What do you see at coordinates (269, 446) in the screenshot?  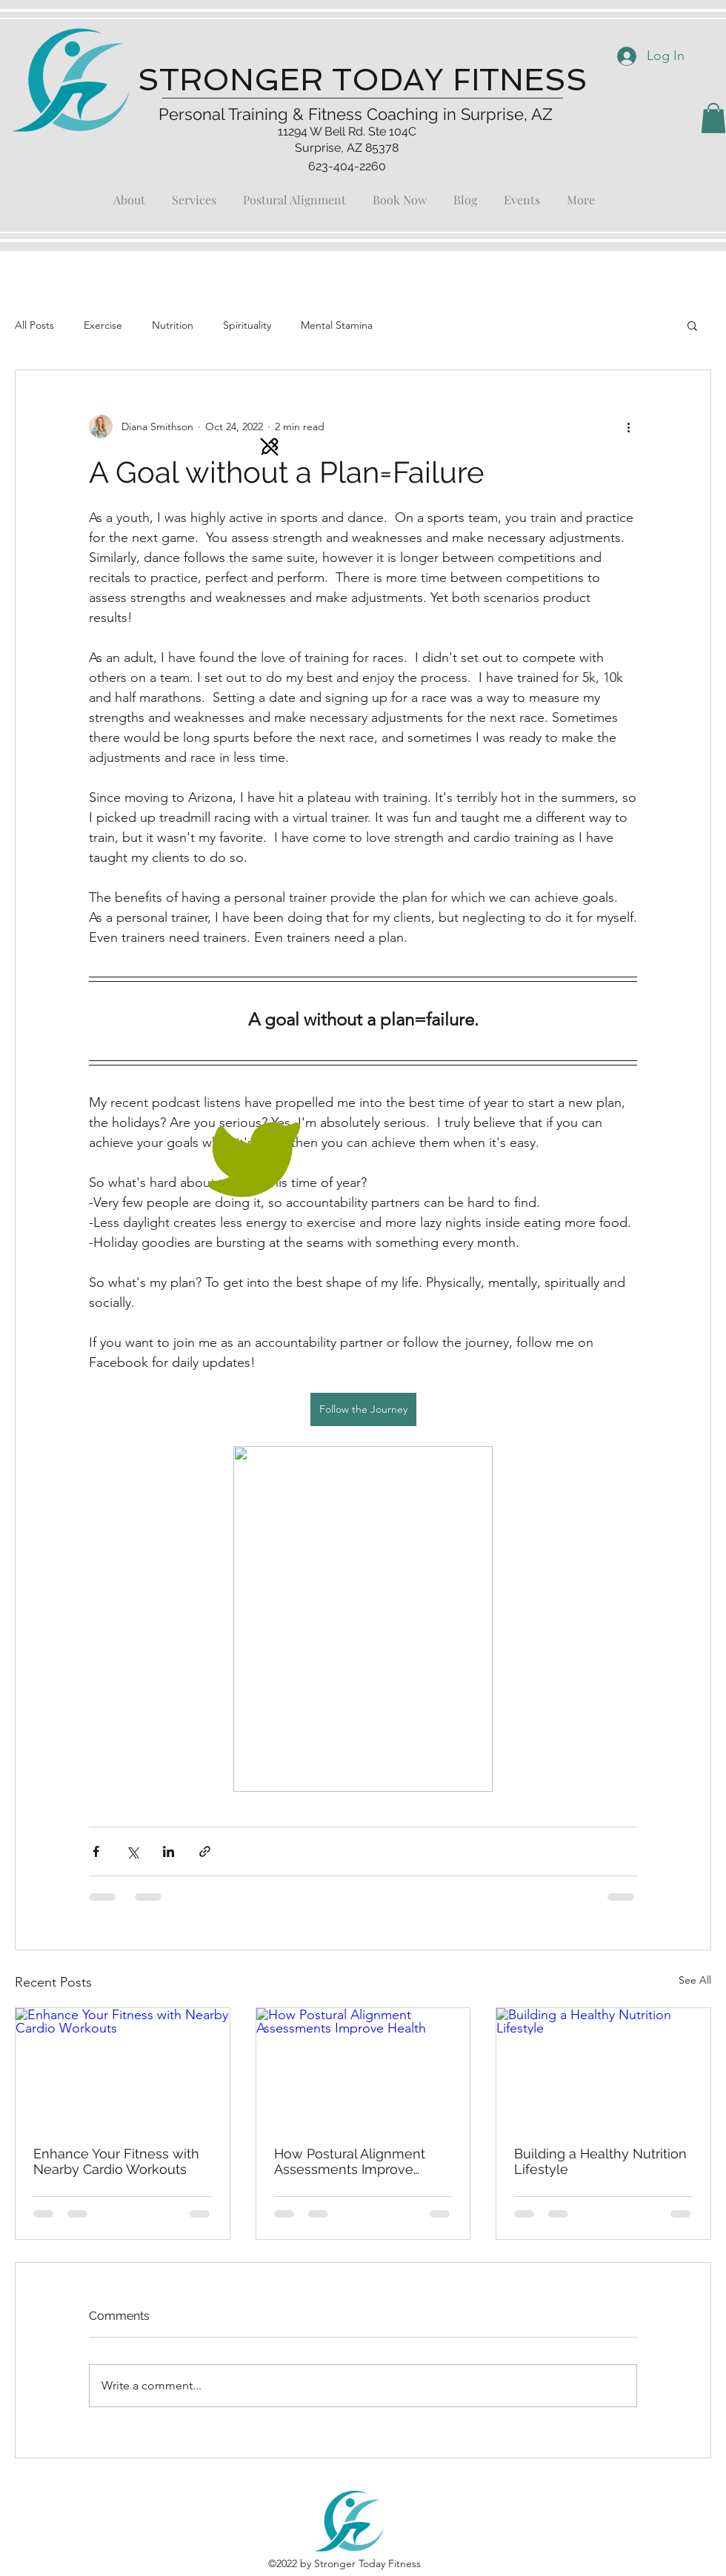 I see `editing disabled` at bounding box center [269, 446].